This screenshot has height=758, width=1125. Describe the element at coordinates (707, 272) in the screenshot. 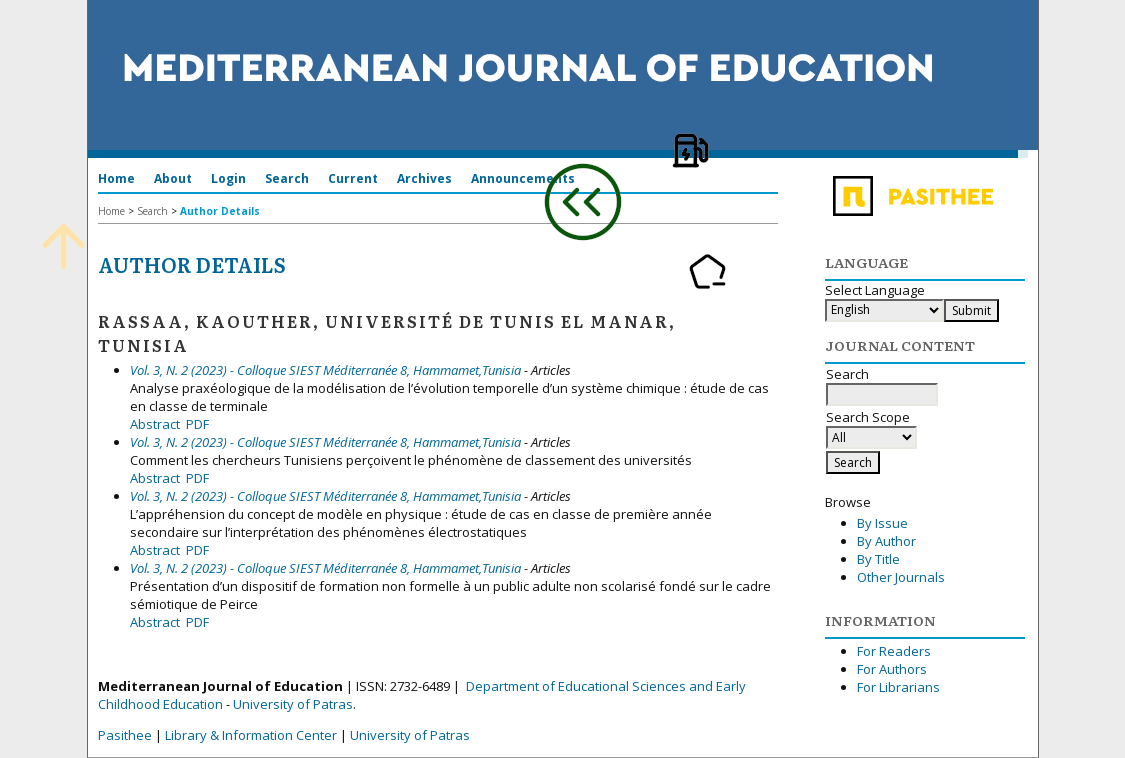

I see `remove a selected shape` at that location.